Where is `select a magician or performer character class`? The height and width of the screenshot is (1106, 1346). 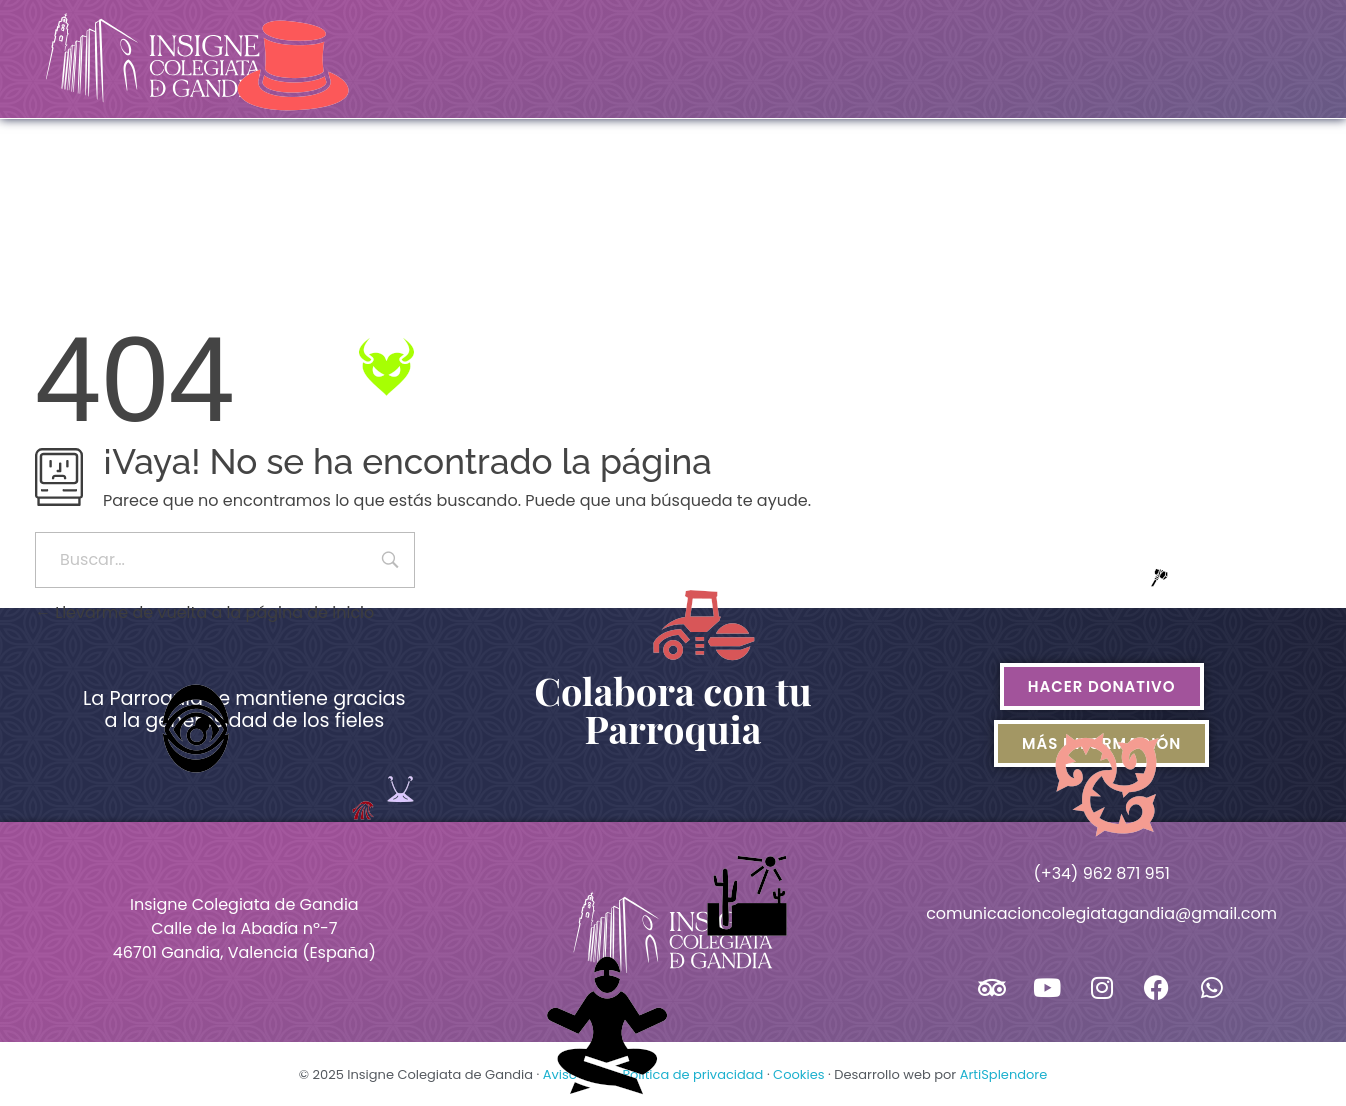 select a magician or performer character class is located at coordinates (293, 67).